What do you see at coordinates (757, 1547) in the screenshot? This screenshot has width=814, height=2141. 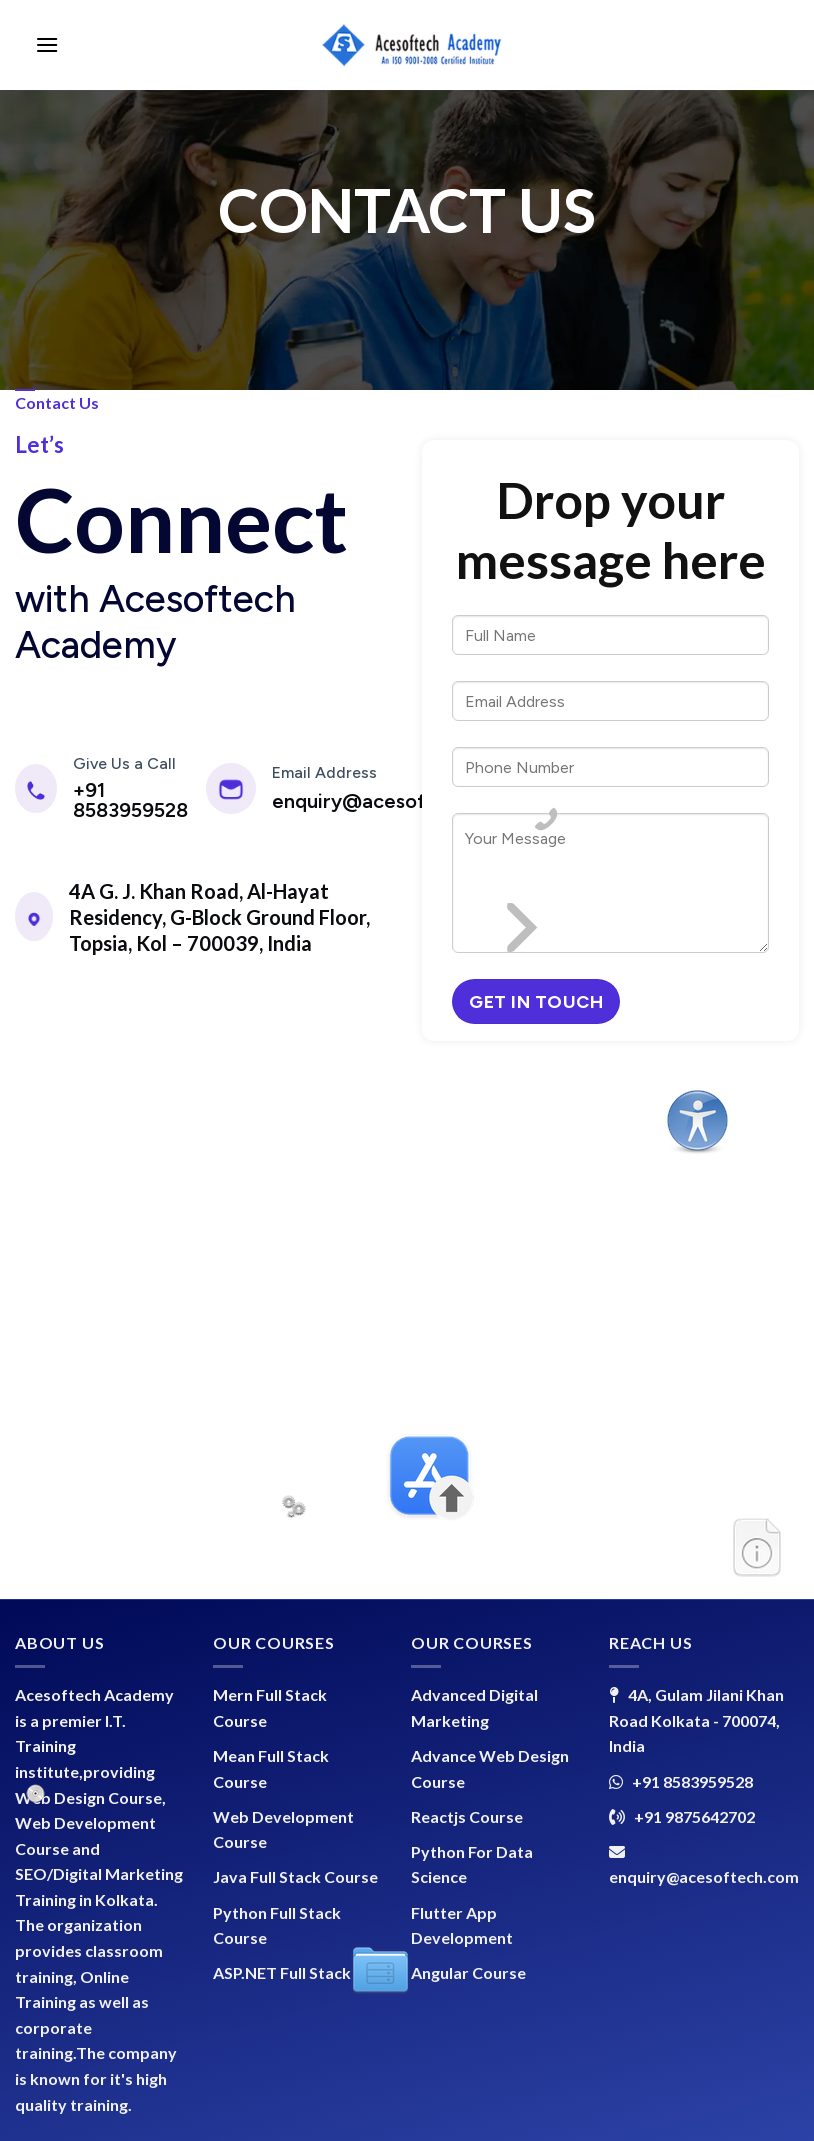 I see `open the readme documentation file` at bounding box center [757, 1547].